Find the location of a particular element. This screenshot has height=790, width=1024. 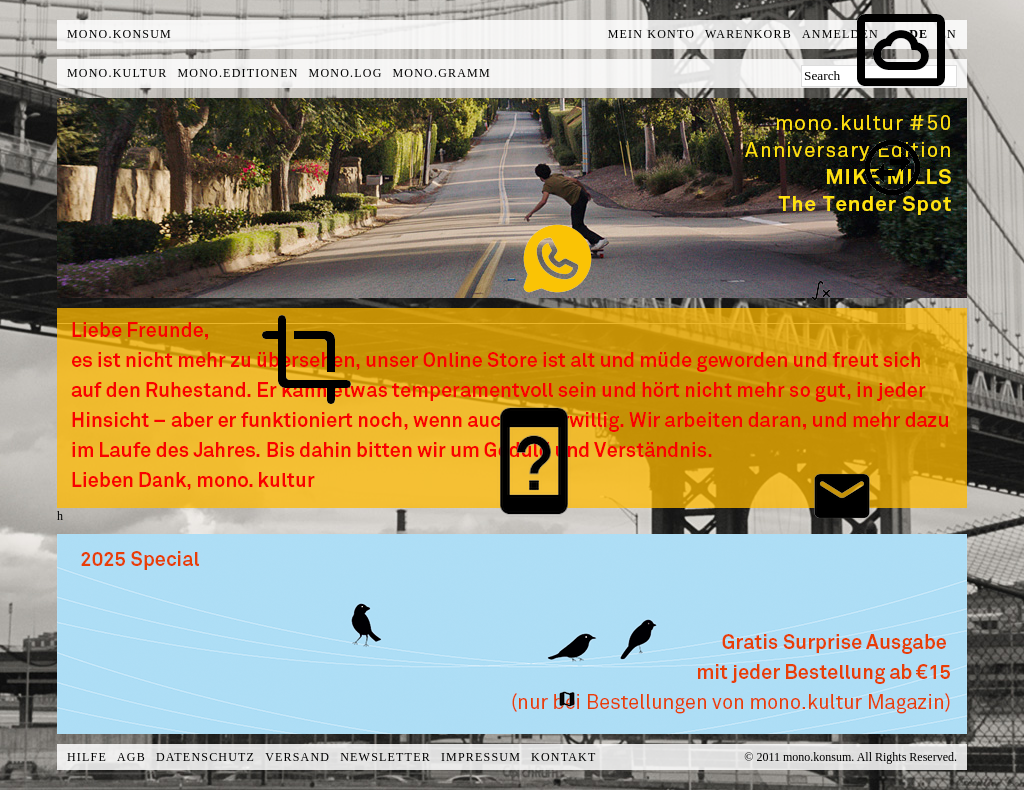

open your inbox or email messages is located at coordinates (842, 496).